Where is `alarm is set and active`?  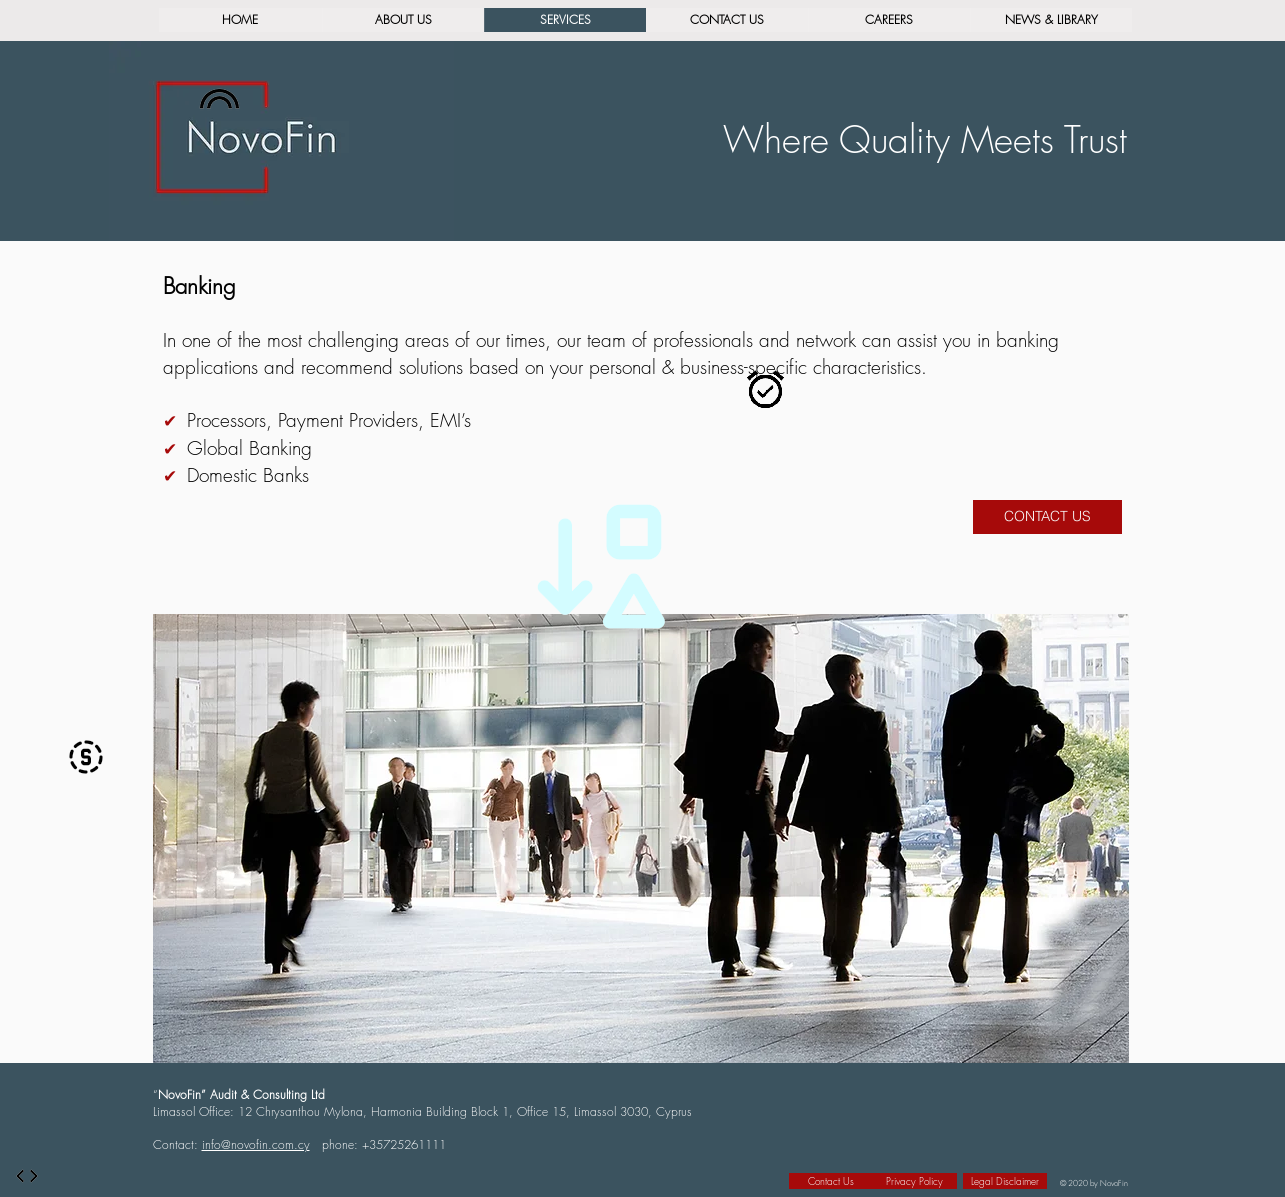
alarm is set and active is located at coordinates (765, 389).